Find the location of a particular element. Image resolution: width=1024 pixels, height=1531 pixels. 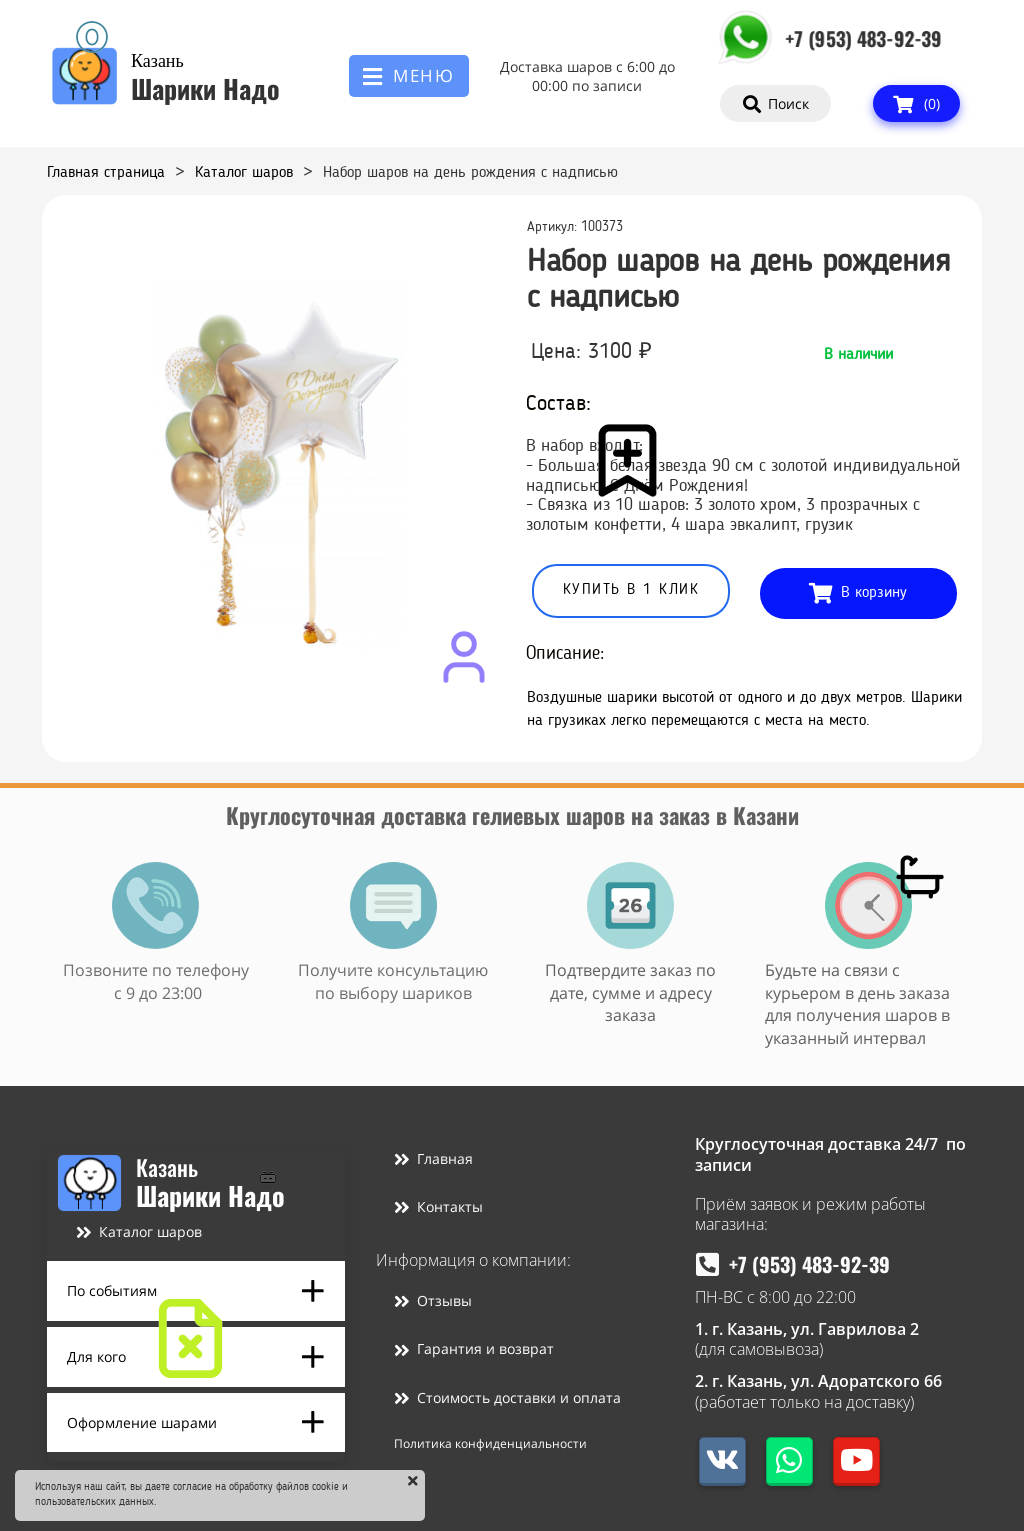

view your profile is located at coordinates (464, 657).